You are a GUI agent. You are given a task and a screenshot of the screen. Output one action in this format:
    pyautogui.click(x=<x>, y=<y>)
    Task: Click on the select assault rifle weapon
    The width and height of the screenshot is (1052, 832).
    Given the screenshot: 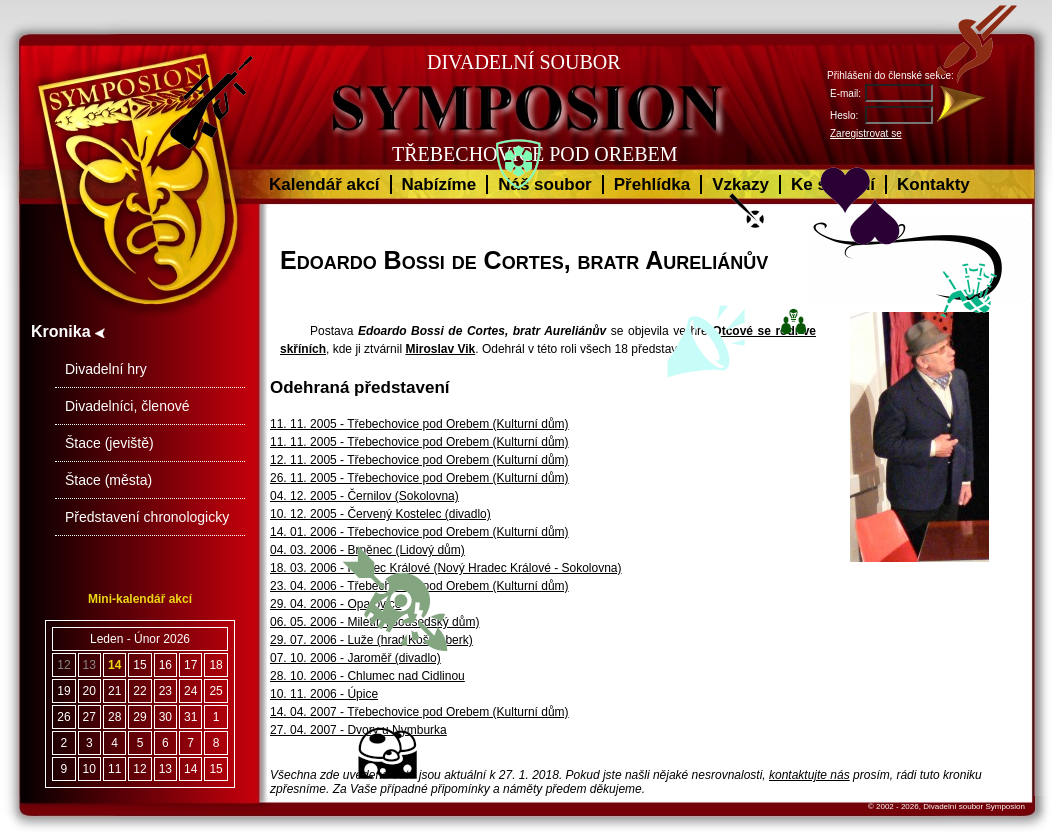 What is the action you would take?
    pyautogui.click(x=211, y=102)
    